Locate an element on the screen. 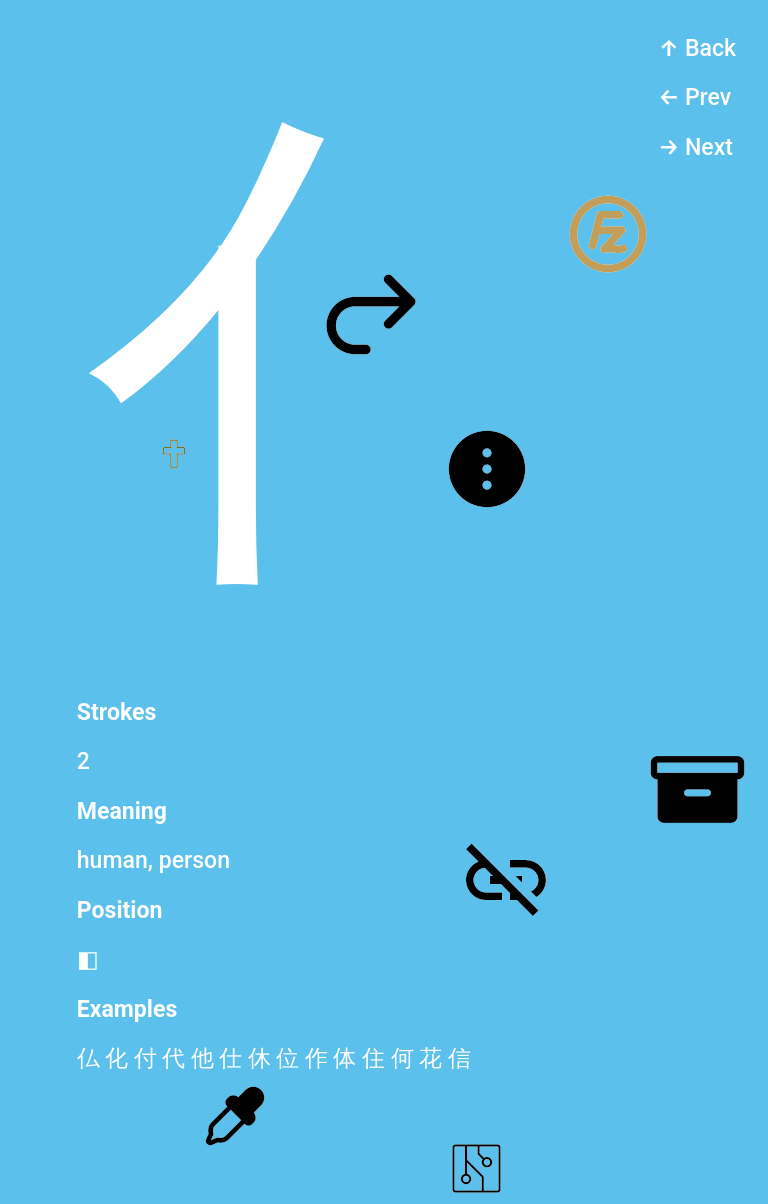  archive this item is located at coordinates (697, 789).